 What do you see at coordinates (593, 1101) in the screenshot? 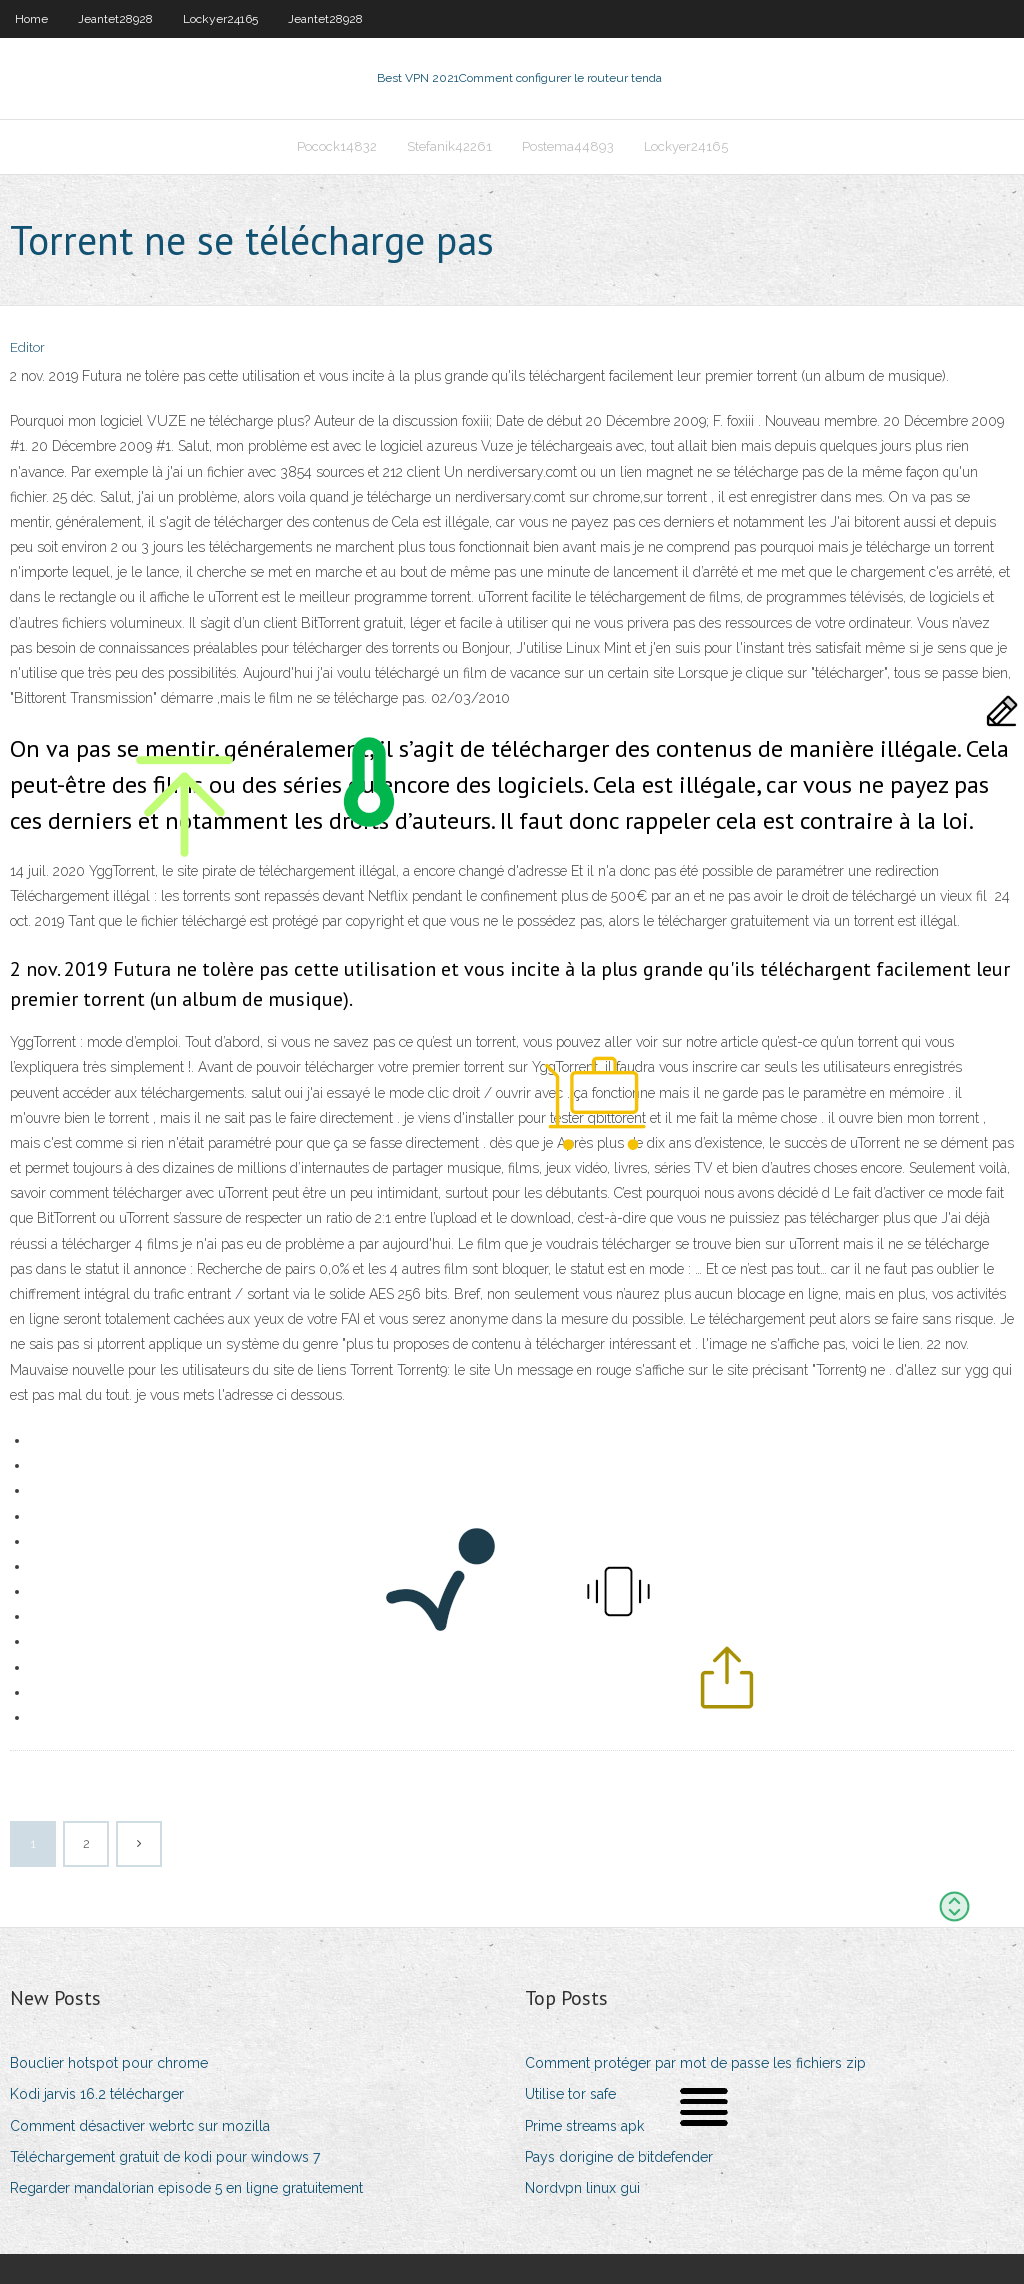
I see `access luggage or baggage services` at bounding box center [593, 1101].